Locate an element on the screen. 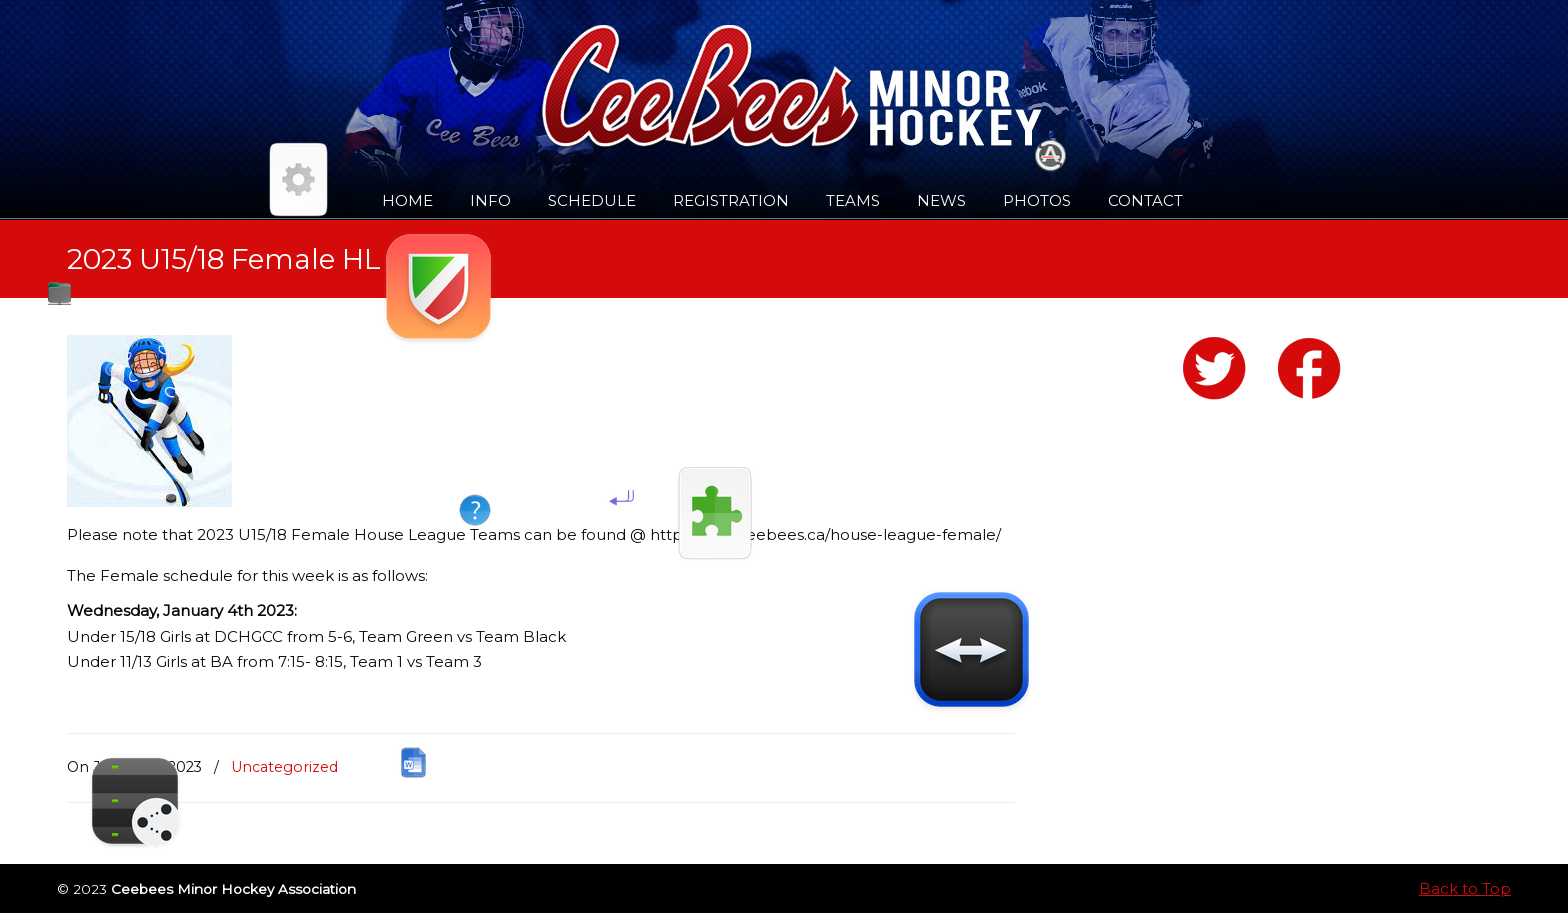 This screenshot has width=1568, height=913. open firewall configuration settings is located at coordinates (438, 286).